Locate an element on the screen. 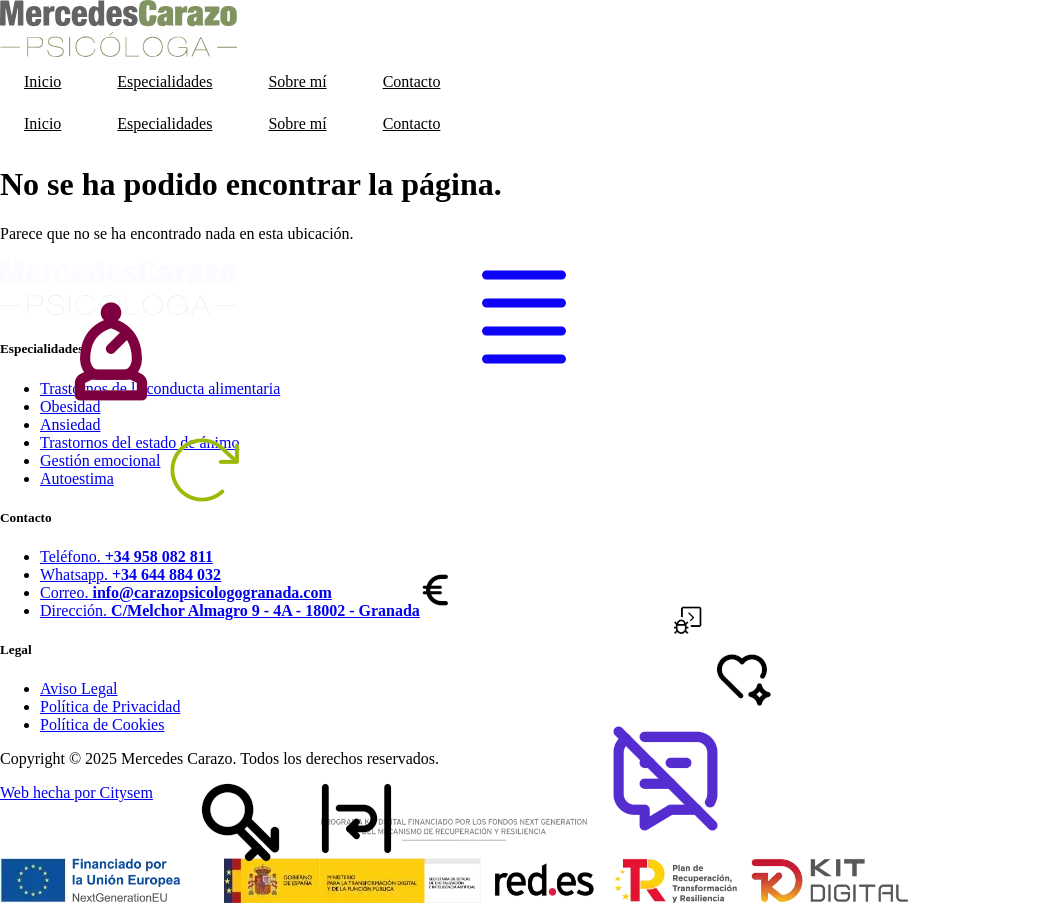 This screenshot has height=907, width=1061. refresh or reload content is located at coordinates (202, 470).